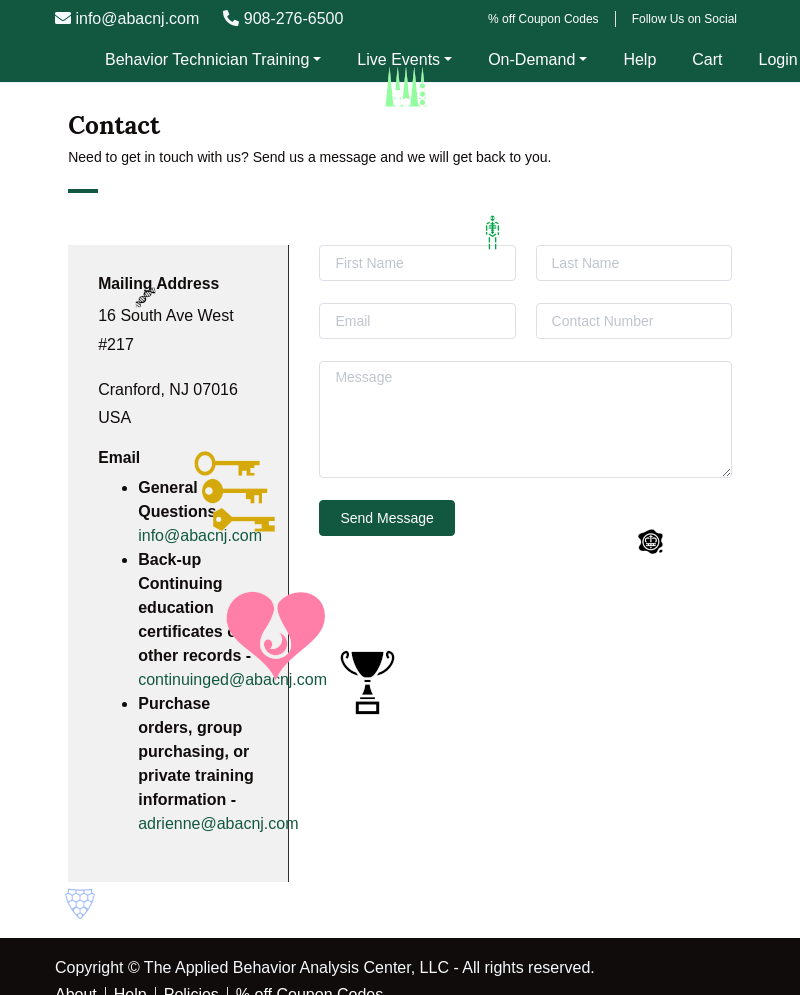 The height and width of the screenshot is (995, 800). I want to click on view your collection of keys or access credentials, so click(234, 491).